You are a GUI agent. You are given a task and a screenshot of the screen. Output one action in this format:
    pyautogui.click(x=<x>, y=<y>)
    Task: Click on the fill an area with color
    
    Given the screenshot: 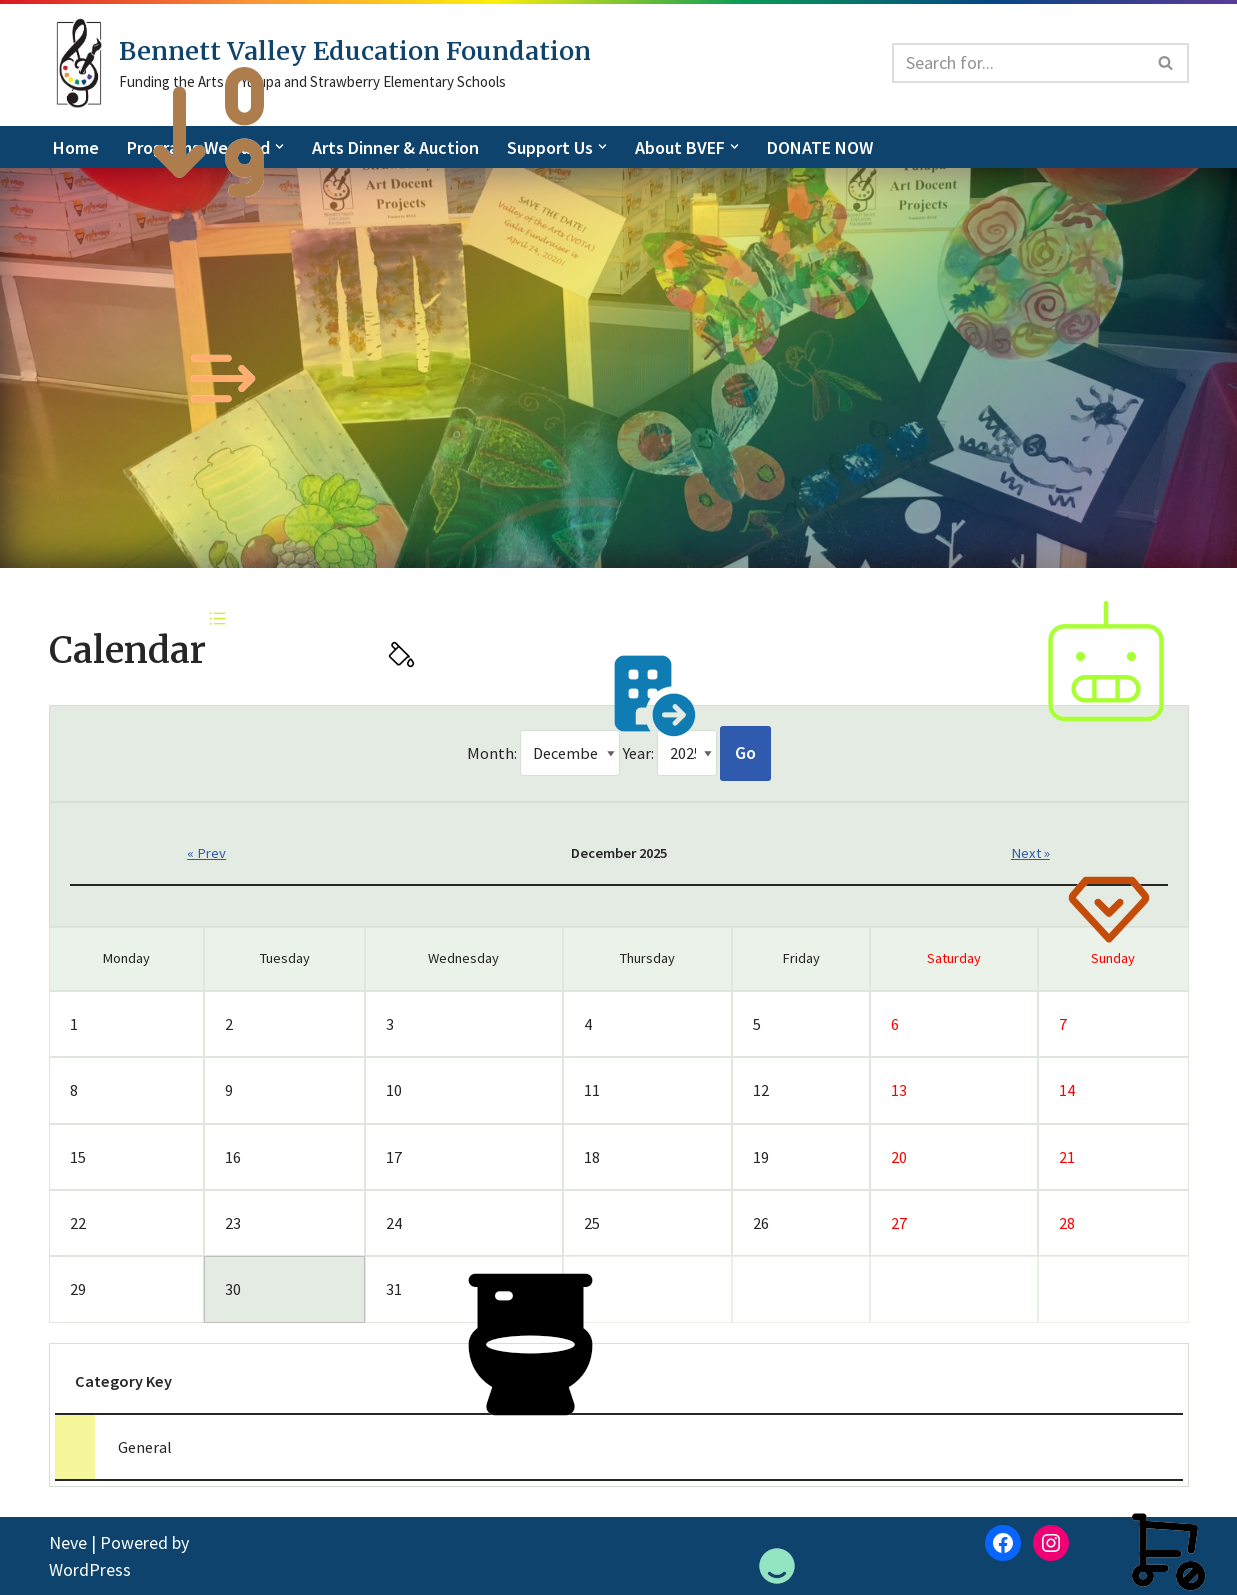 What is the action you would take?
    pyautogui.click(x=401, y=654)
    